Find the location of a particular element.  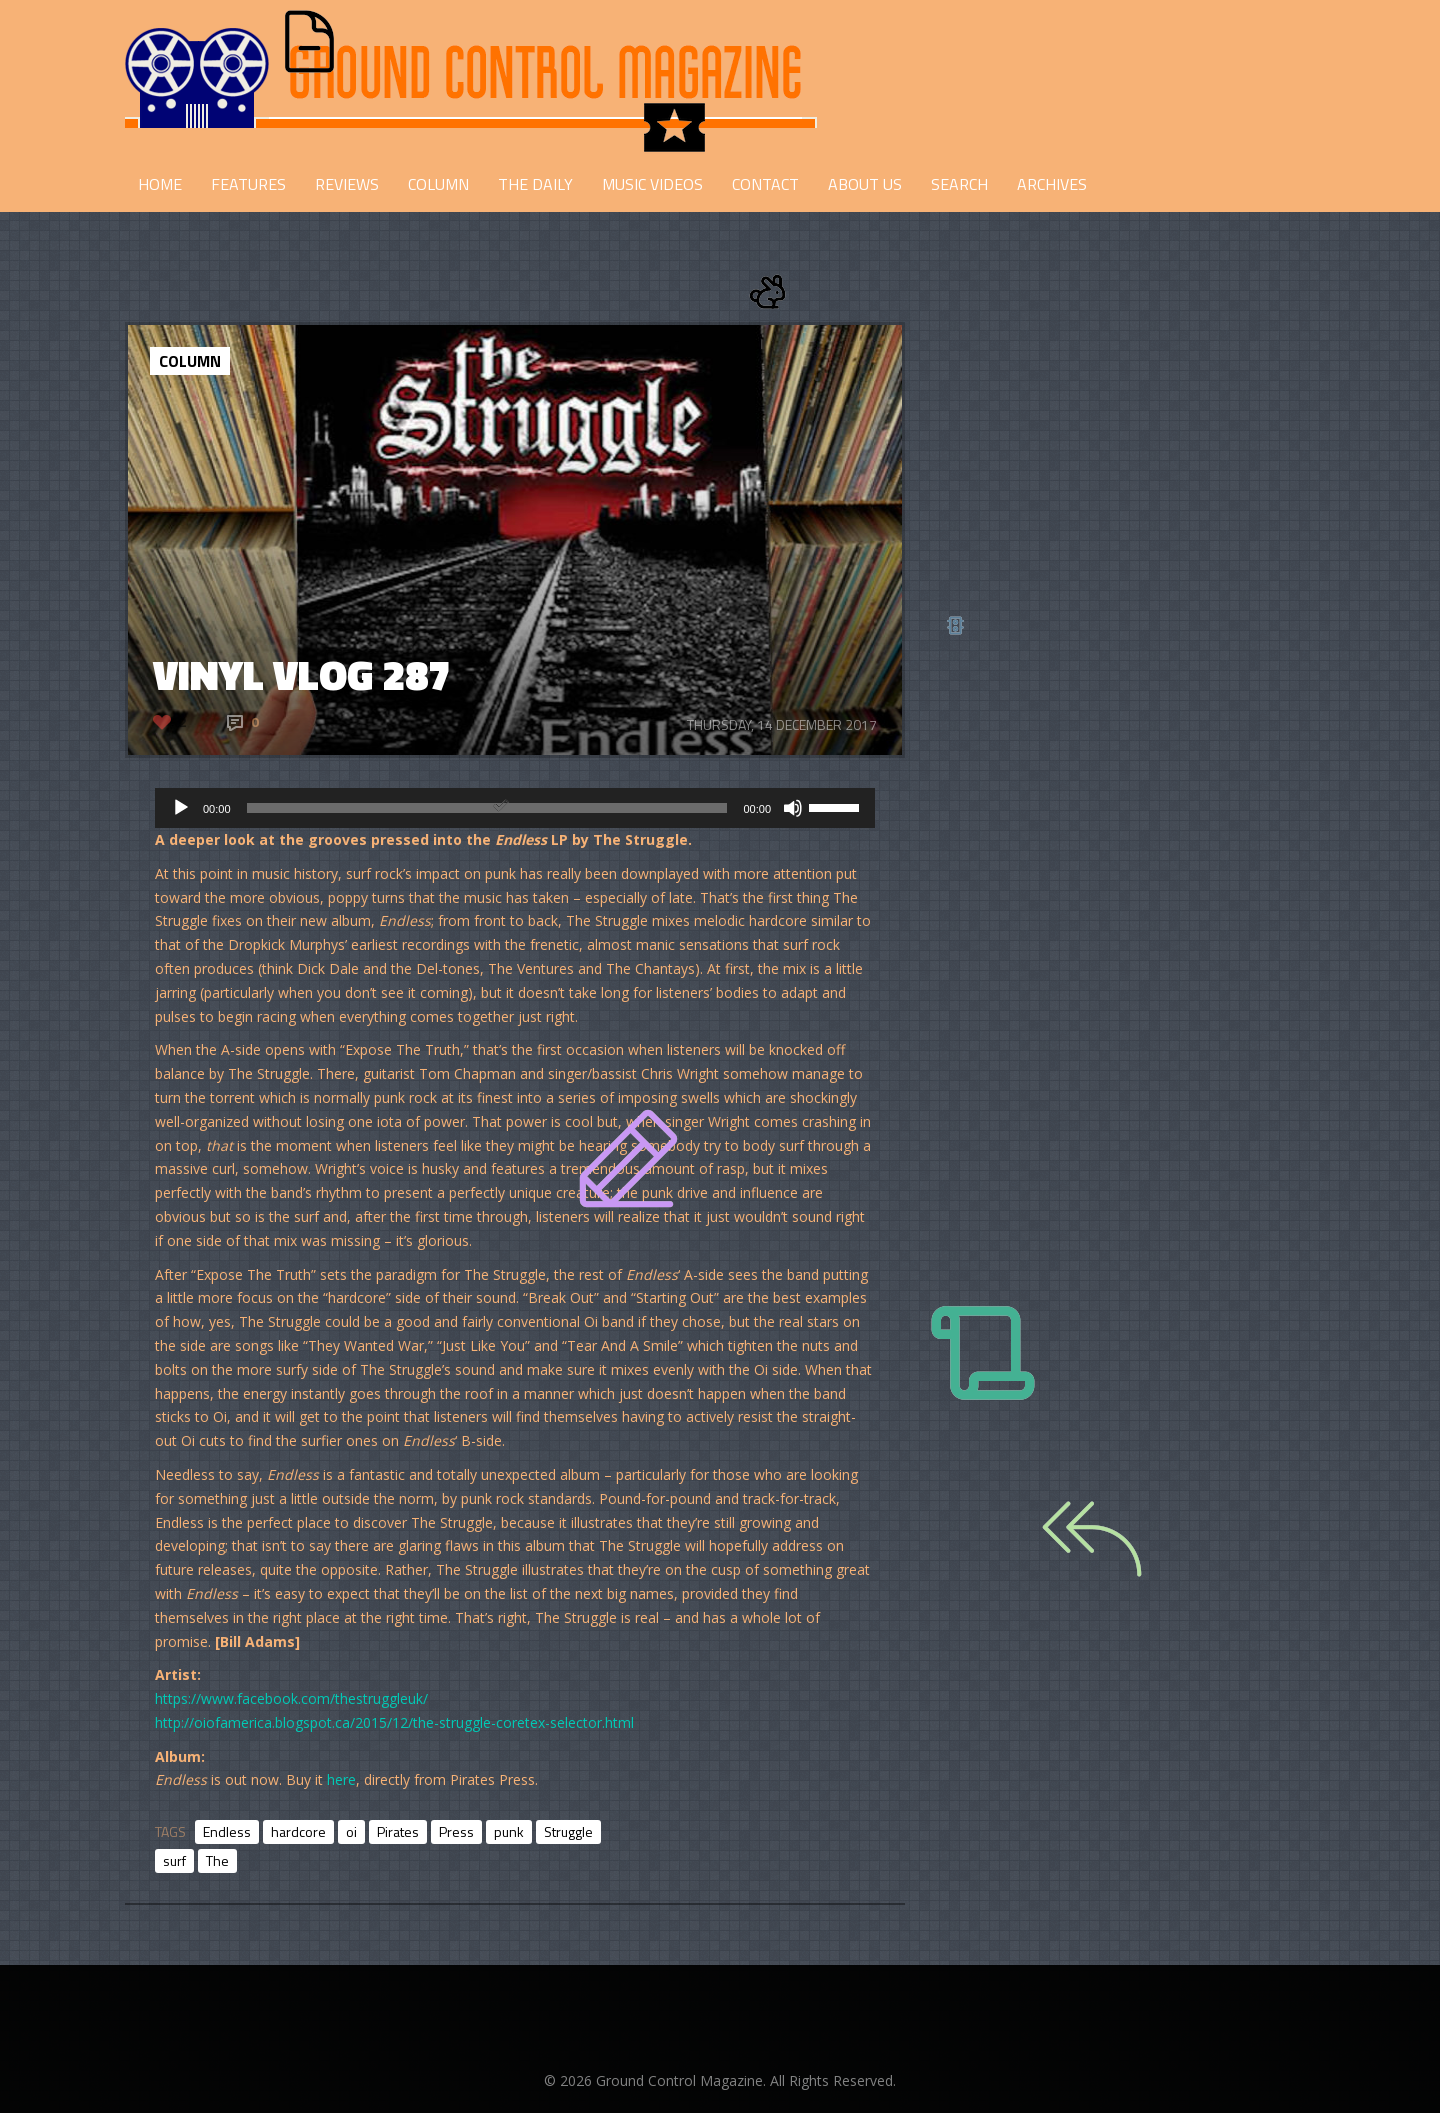

indicates fast or quick mode is located at coordinates (767, 292).